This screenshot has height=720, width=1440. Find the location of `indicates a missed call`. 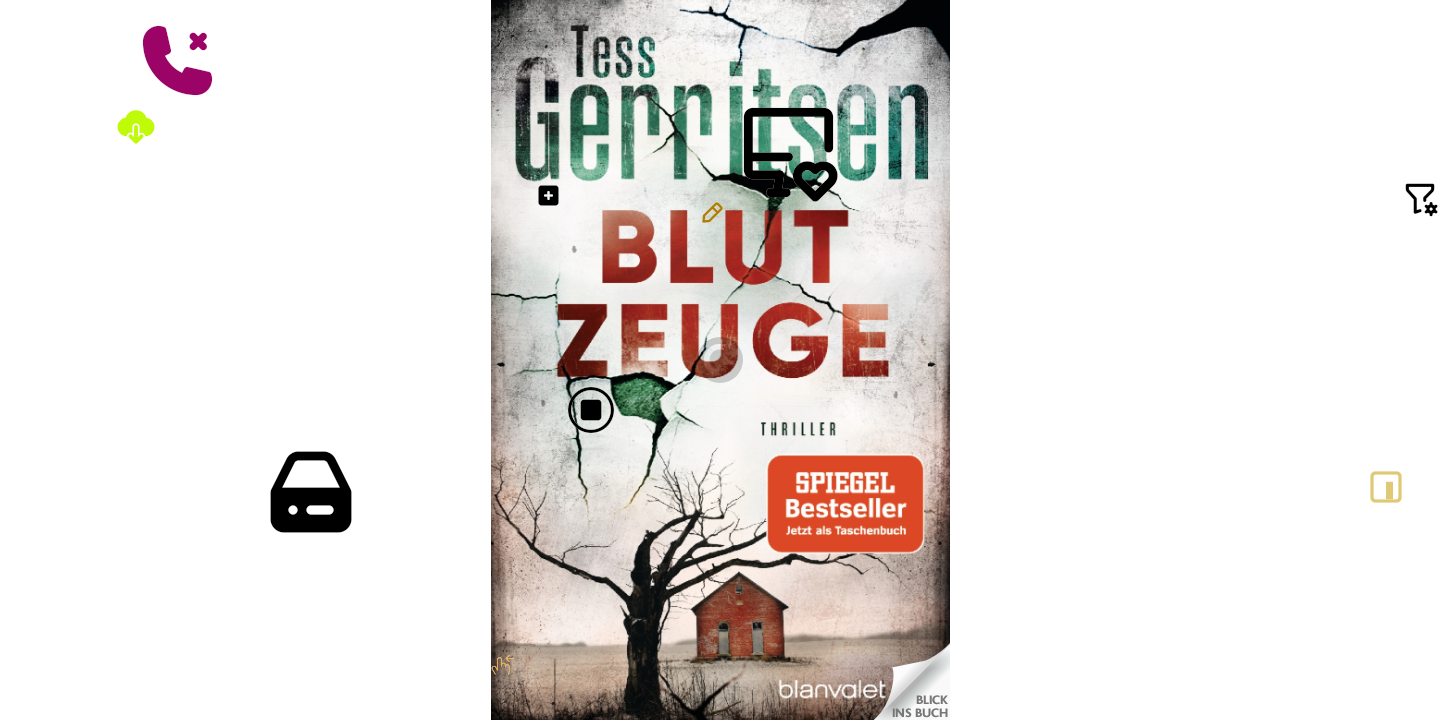

indicates a missed call is located at coordinates (177, 60).